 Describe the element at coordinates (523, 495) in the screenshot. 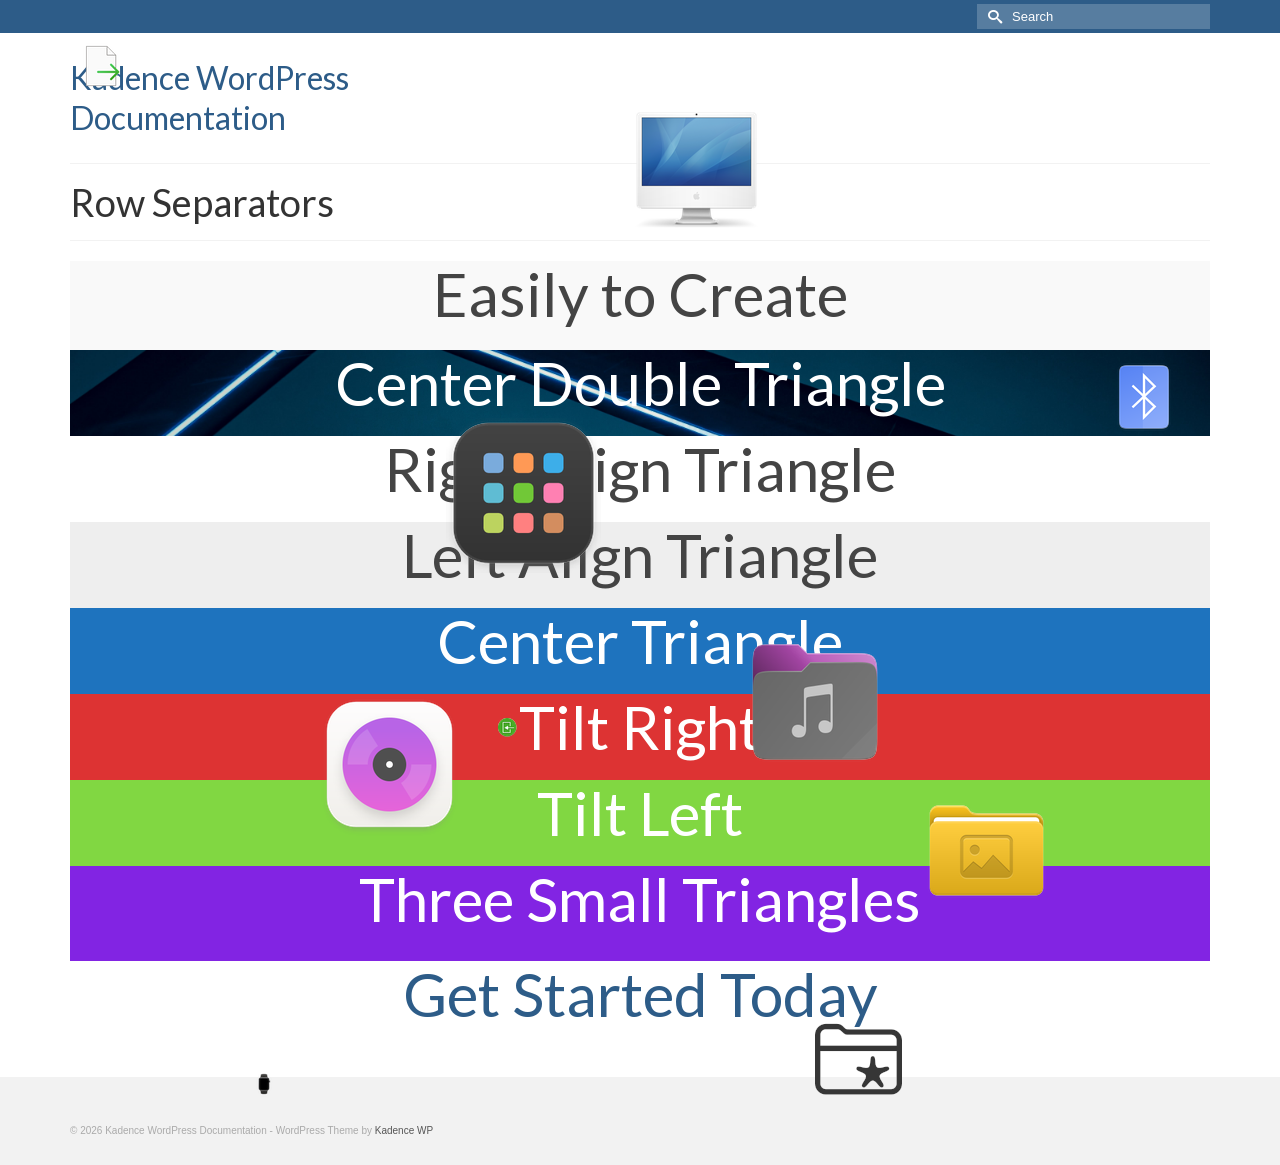

I see `customize desktop icon appearance and arrangement` at that location.